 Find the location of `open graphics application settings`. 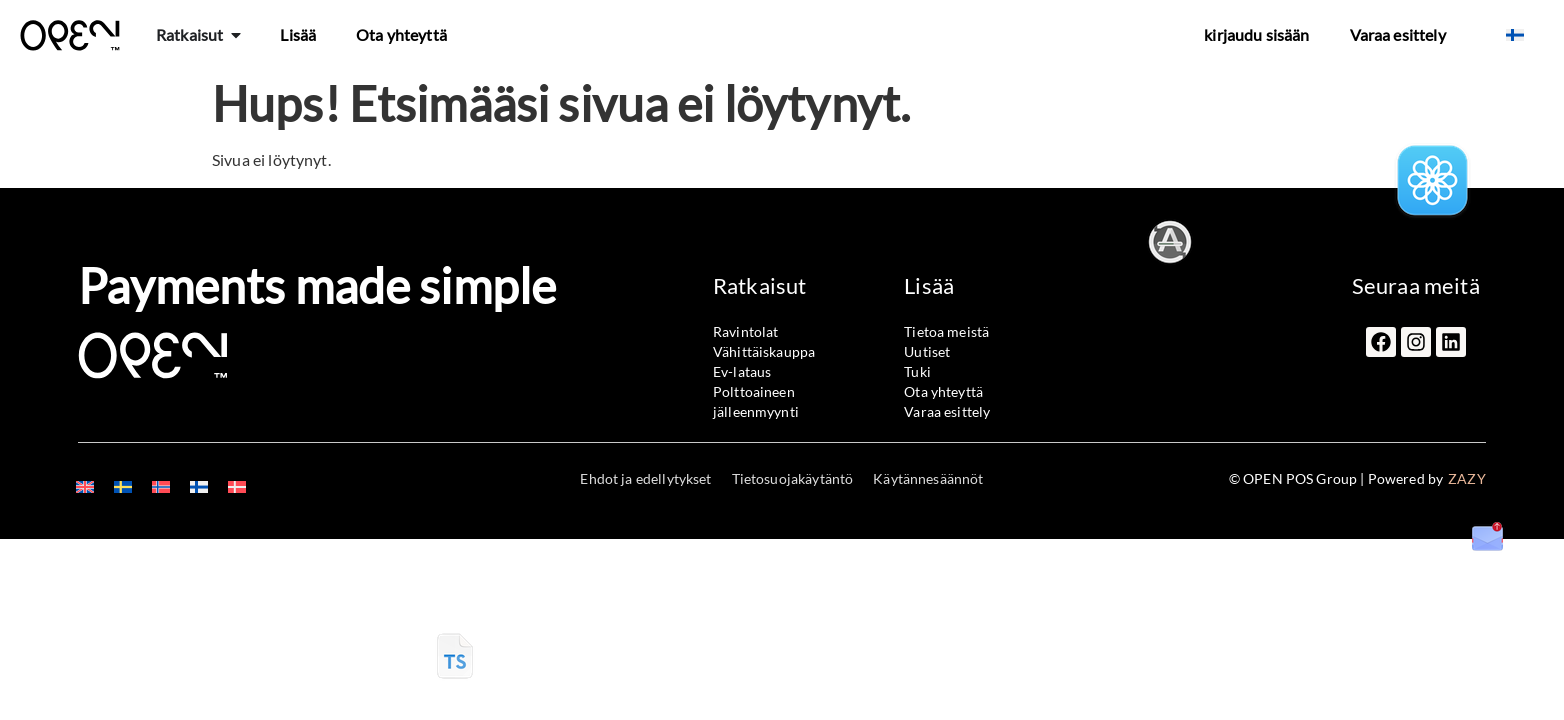

open graphics application settings is located at coordinates (1432, 181).